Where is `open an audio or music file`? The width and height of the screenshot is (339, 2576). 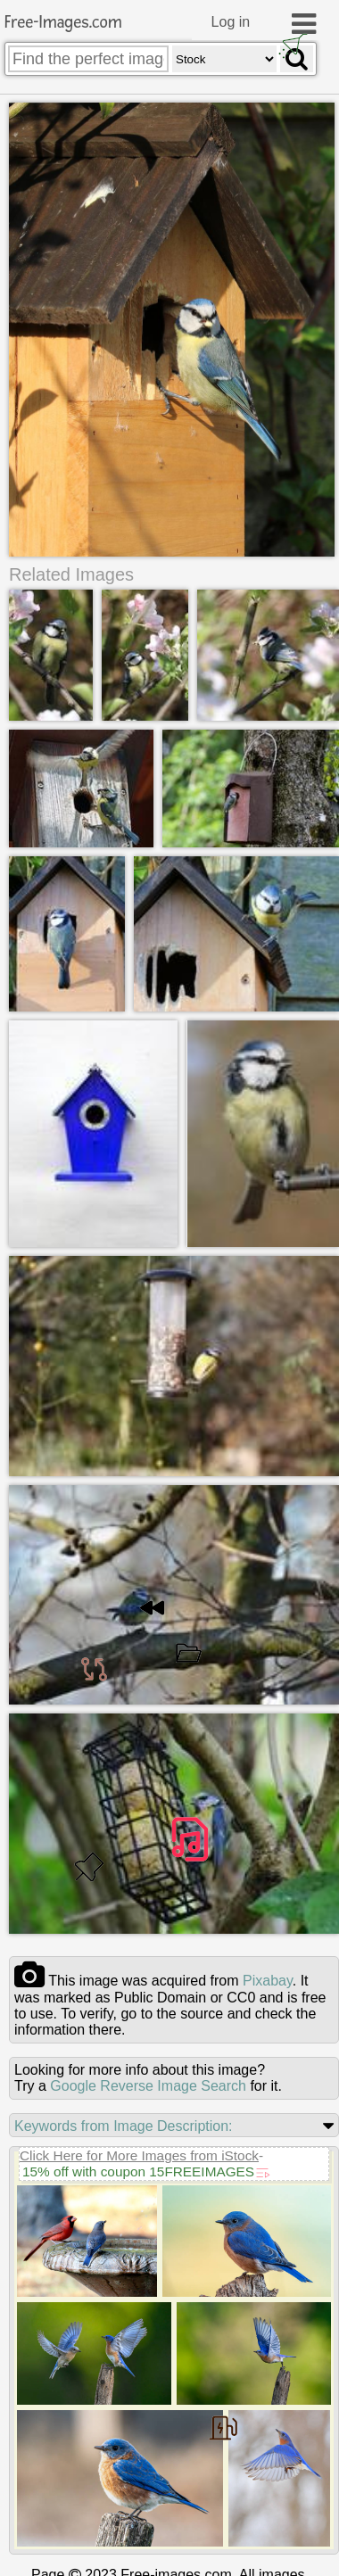
open an audio or music file is located at coordinates (190, 1839).